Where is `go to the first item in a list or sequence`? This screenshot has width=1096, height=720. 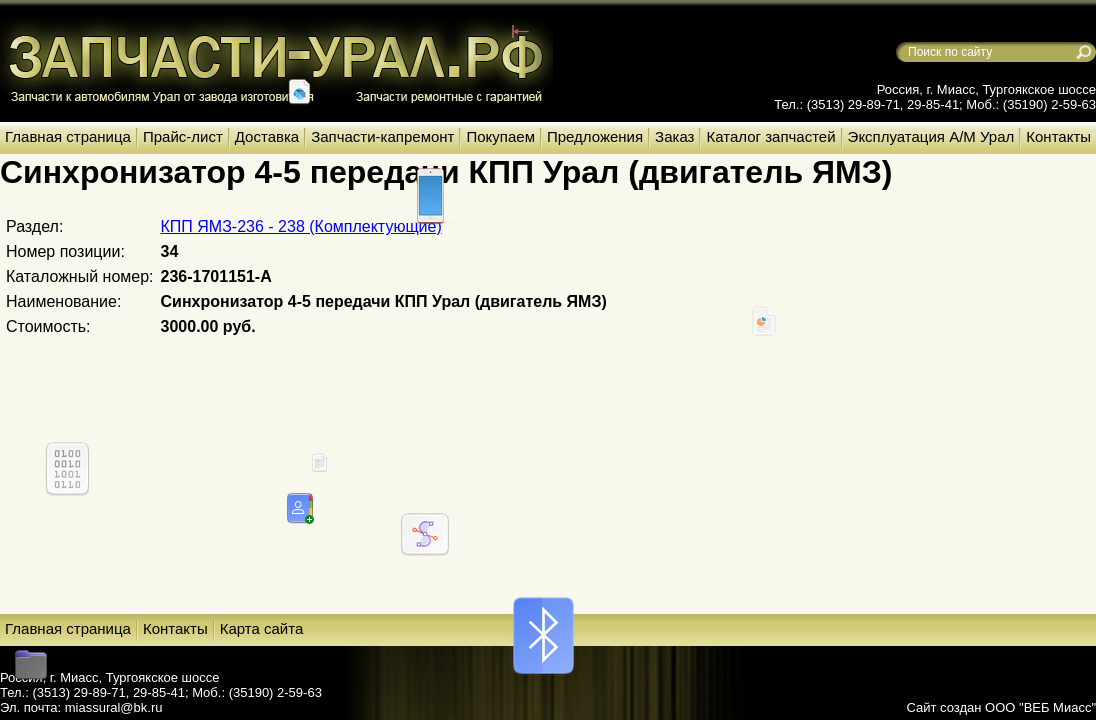
go to the first item in a list or sequence is located at coordinates (520, 31).